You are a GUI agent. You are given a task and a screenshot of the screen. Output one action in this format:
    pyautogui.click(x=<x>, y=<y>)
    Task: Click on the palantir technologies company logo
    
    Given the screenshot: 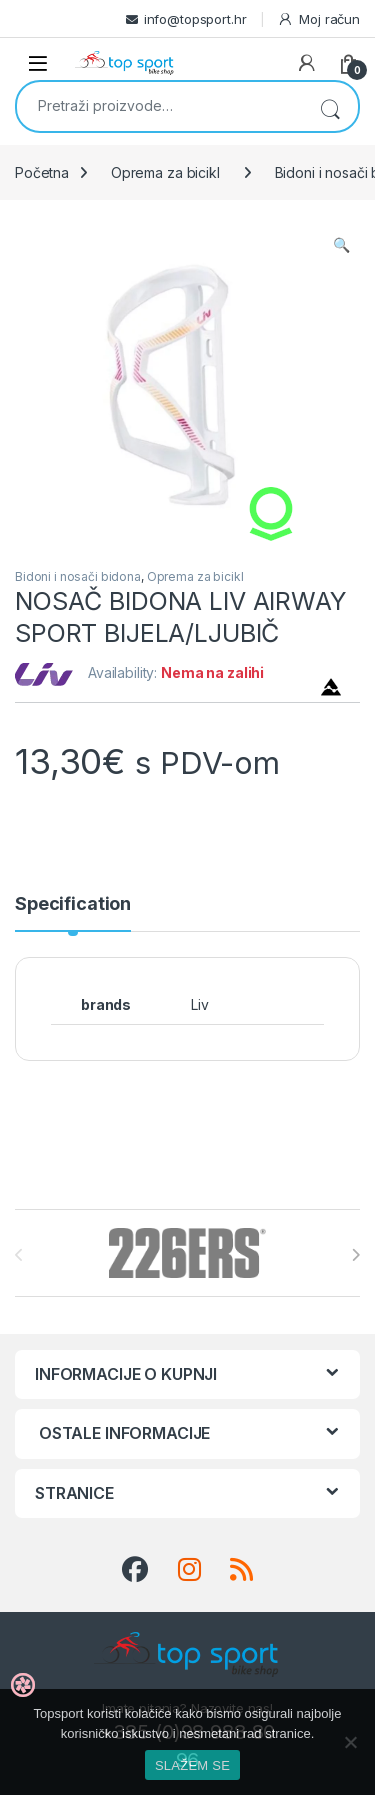 What is the action you would take?
    pyautogui.click(x=271, y=514)
    